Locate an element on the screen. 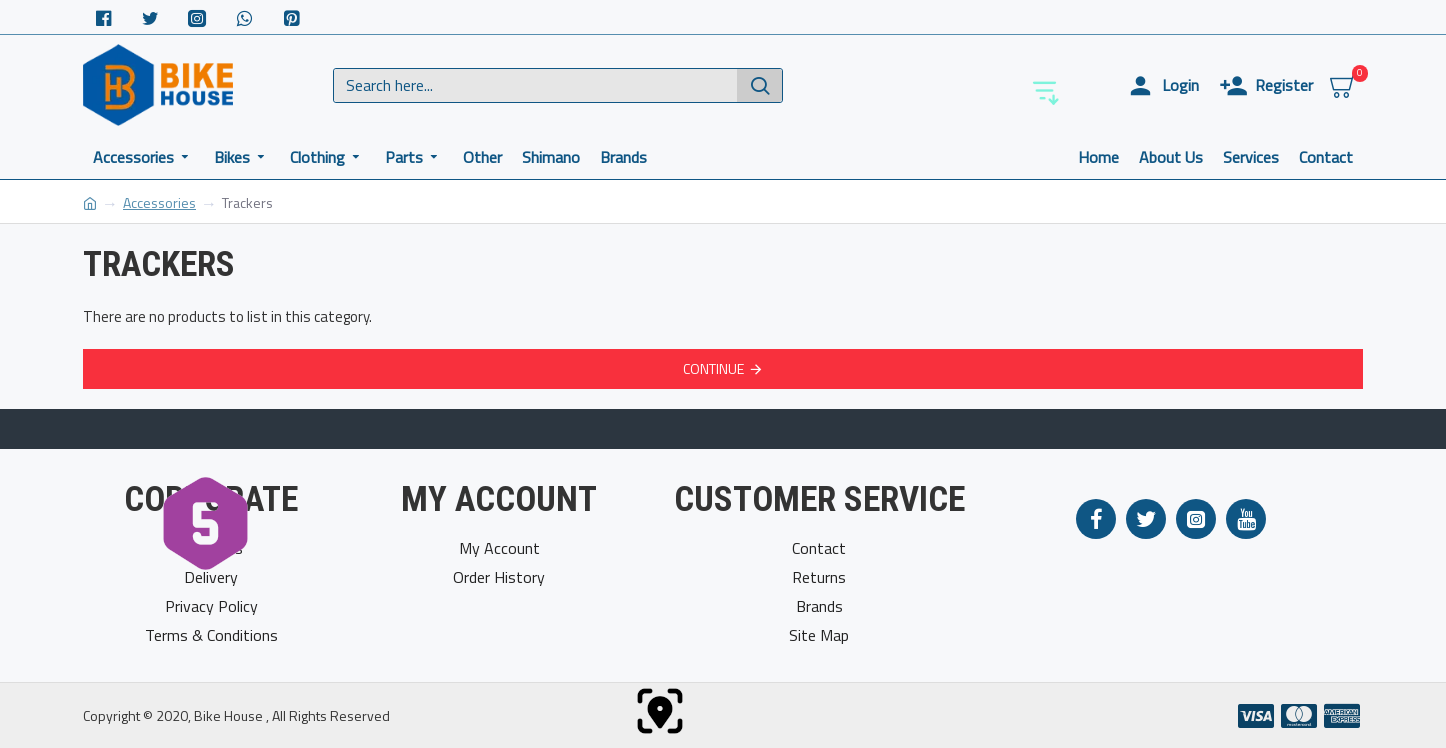  sort or filter items in descending order is located at coordinates (1044, 90).